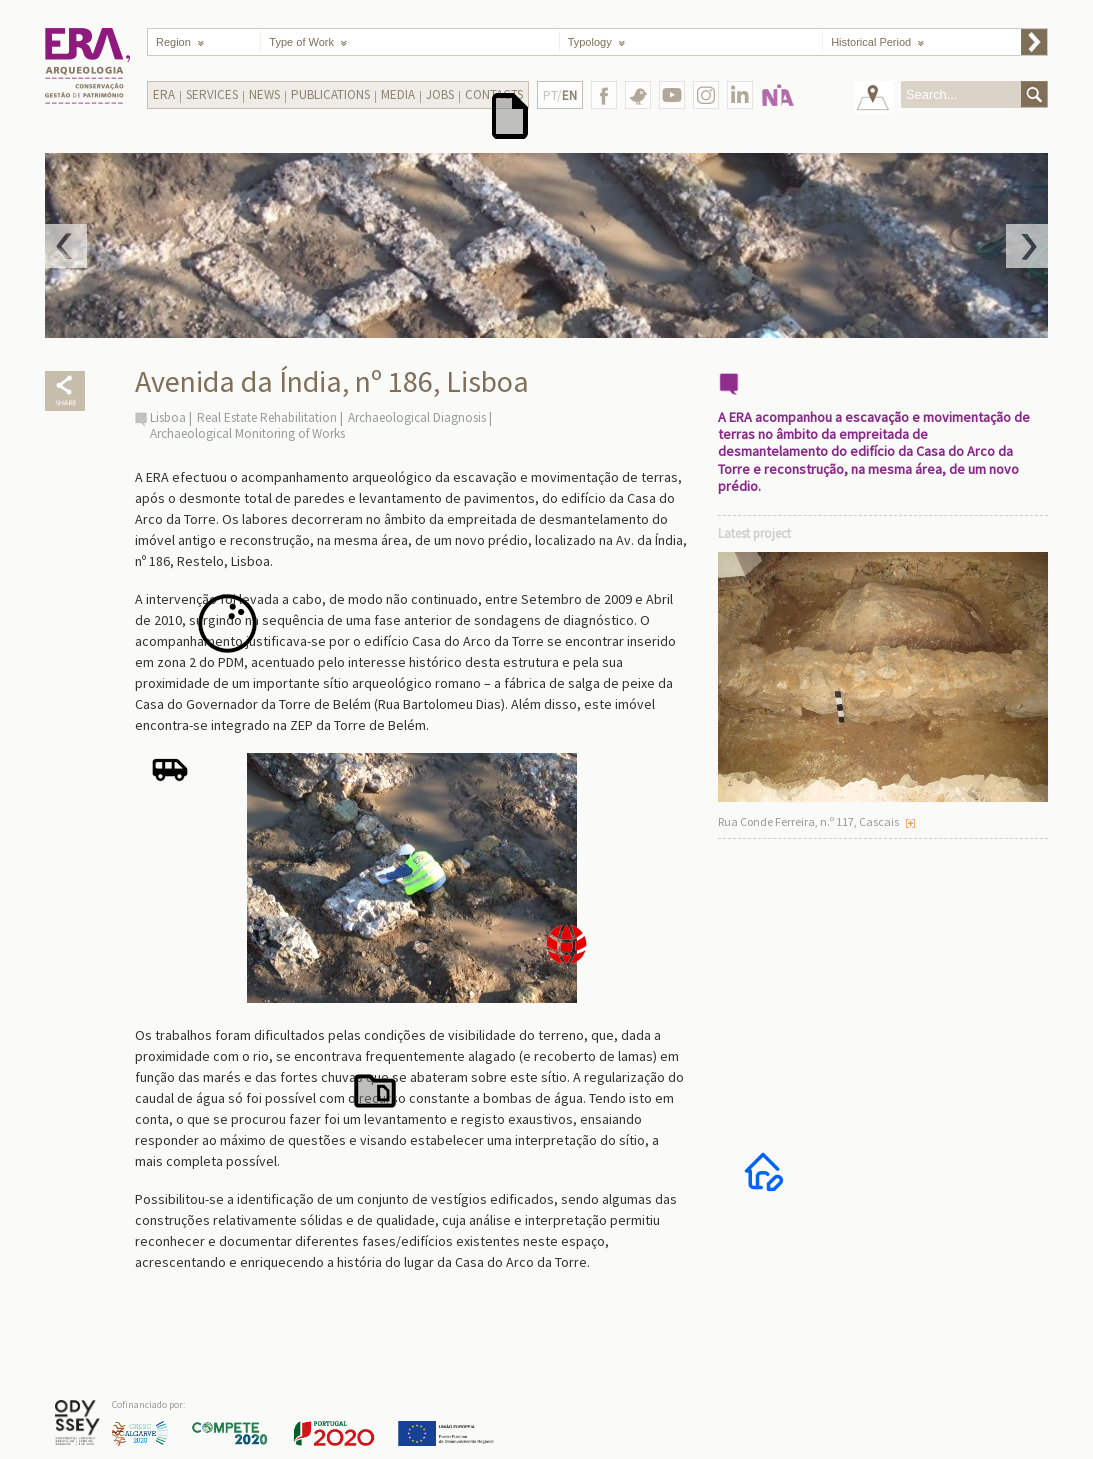 The height and width of the screenshot is (1459, 1093). What do you see at coordinates (170, 770) in the screenshot?
I see `access airport shuttle services` at bounding box center [170, 770].